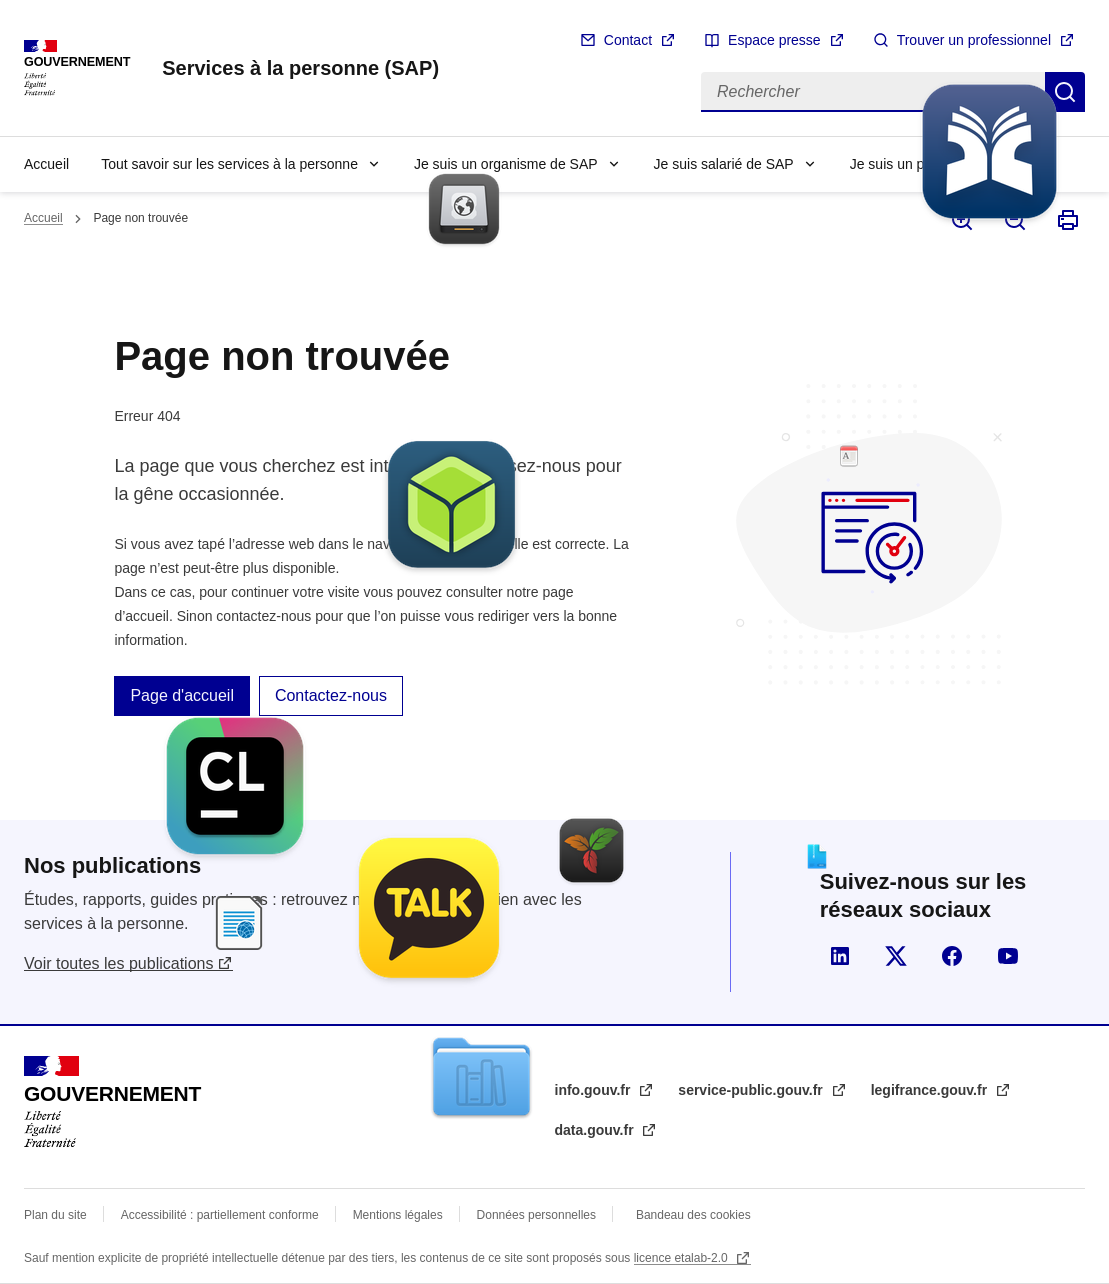 The width and height of the screenshot is (1109, 1284). Describe the element at coordinates (481, 1076) in the screenshot. I see `open media library folder` at that location.